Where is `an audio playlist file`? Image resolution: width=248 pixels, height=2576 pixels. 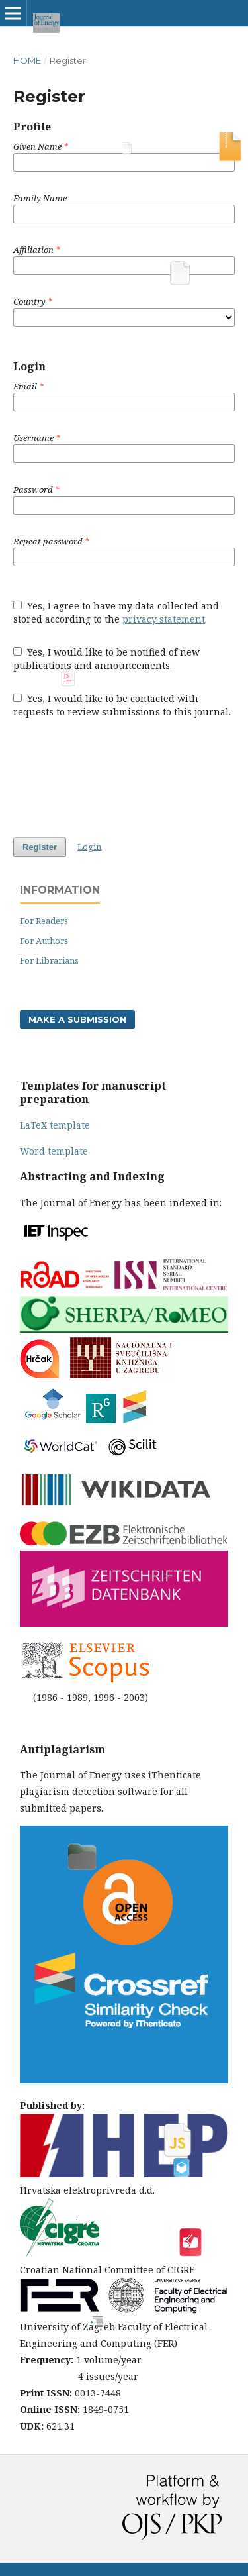
an audio playlist file is located at coordinates (68, 678).